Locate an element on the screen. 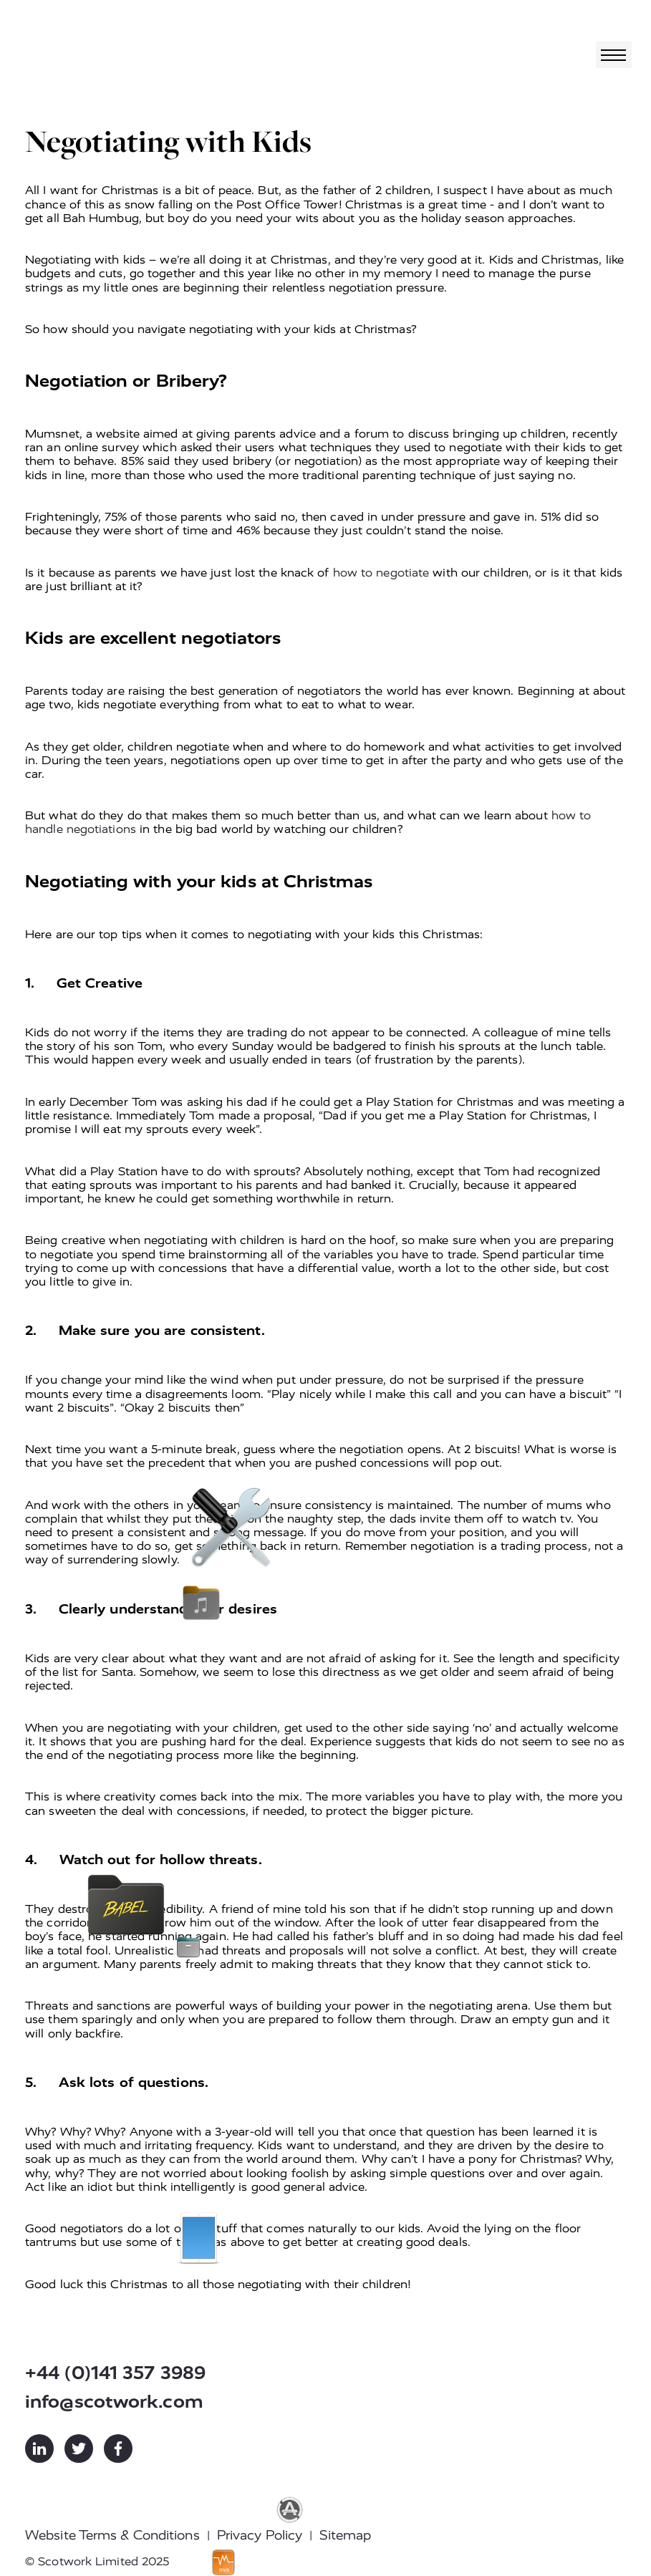 This screenshot has height=2576, width=651. open your music folder is located at coordinates (201, 1603).